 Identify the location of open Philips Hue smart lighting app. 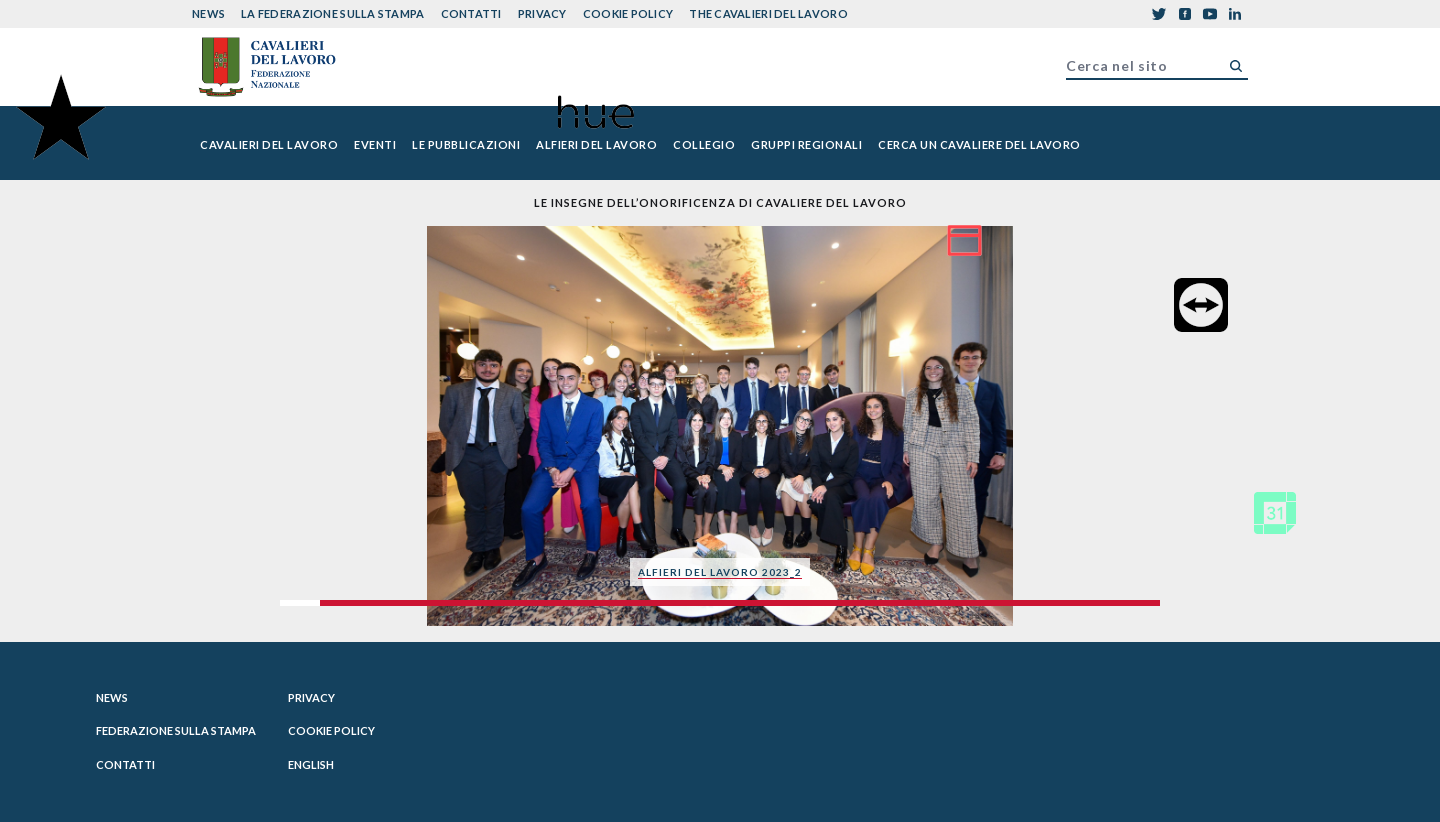
(596, 112).